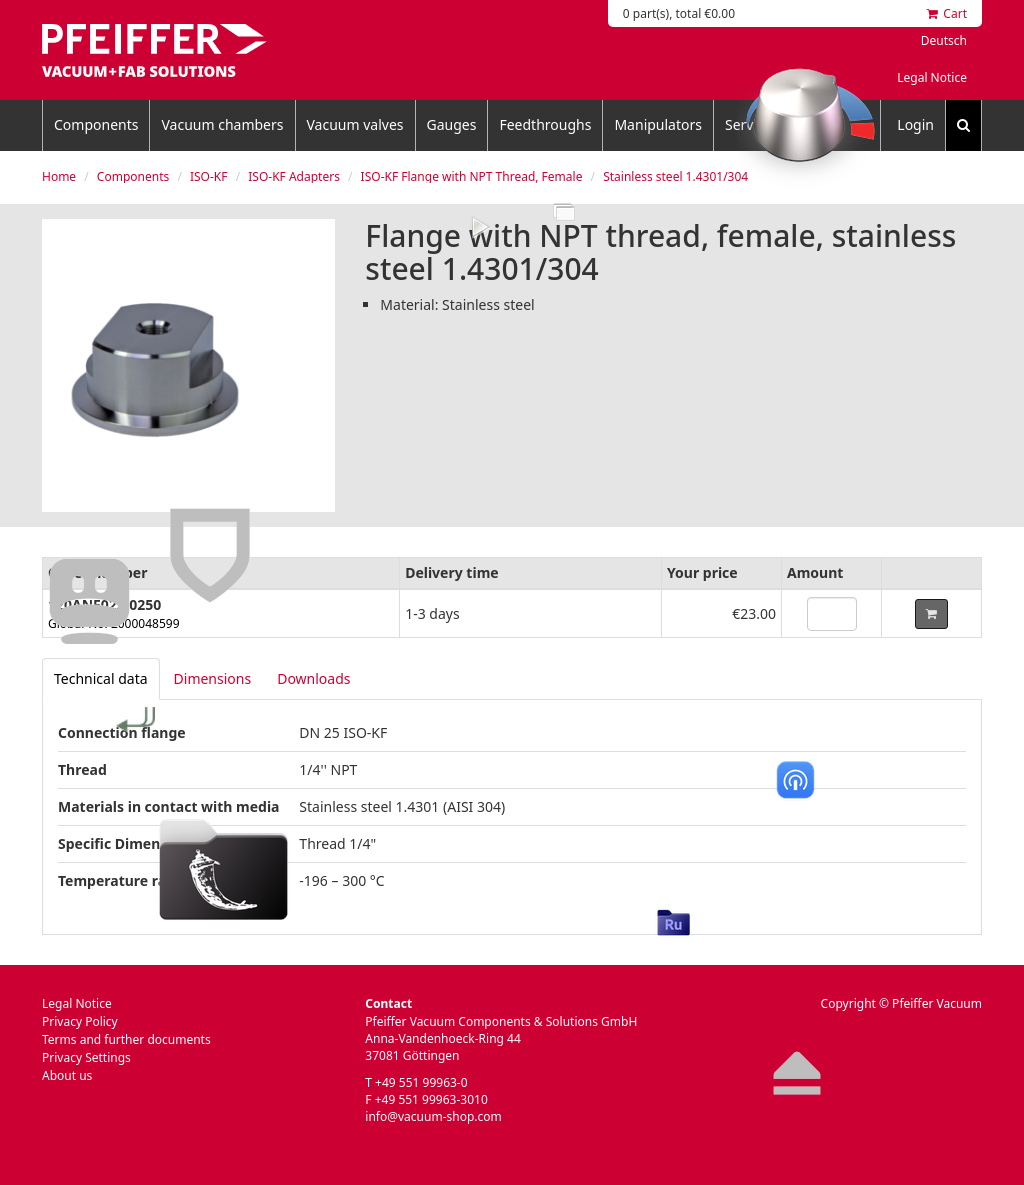  I want to click on start media playback, so click(480, 227).